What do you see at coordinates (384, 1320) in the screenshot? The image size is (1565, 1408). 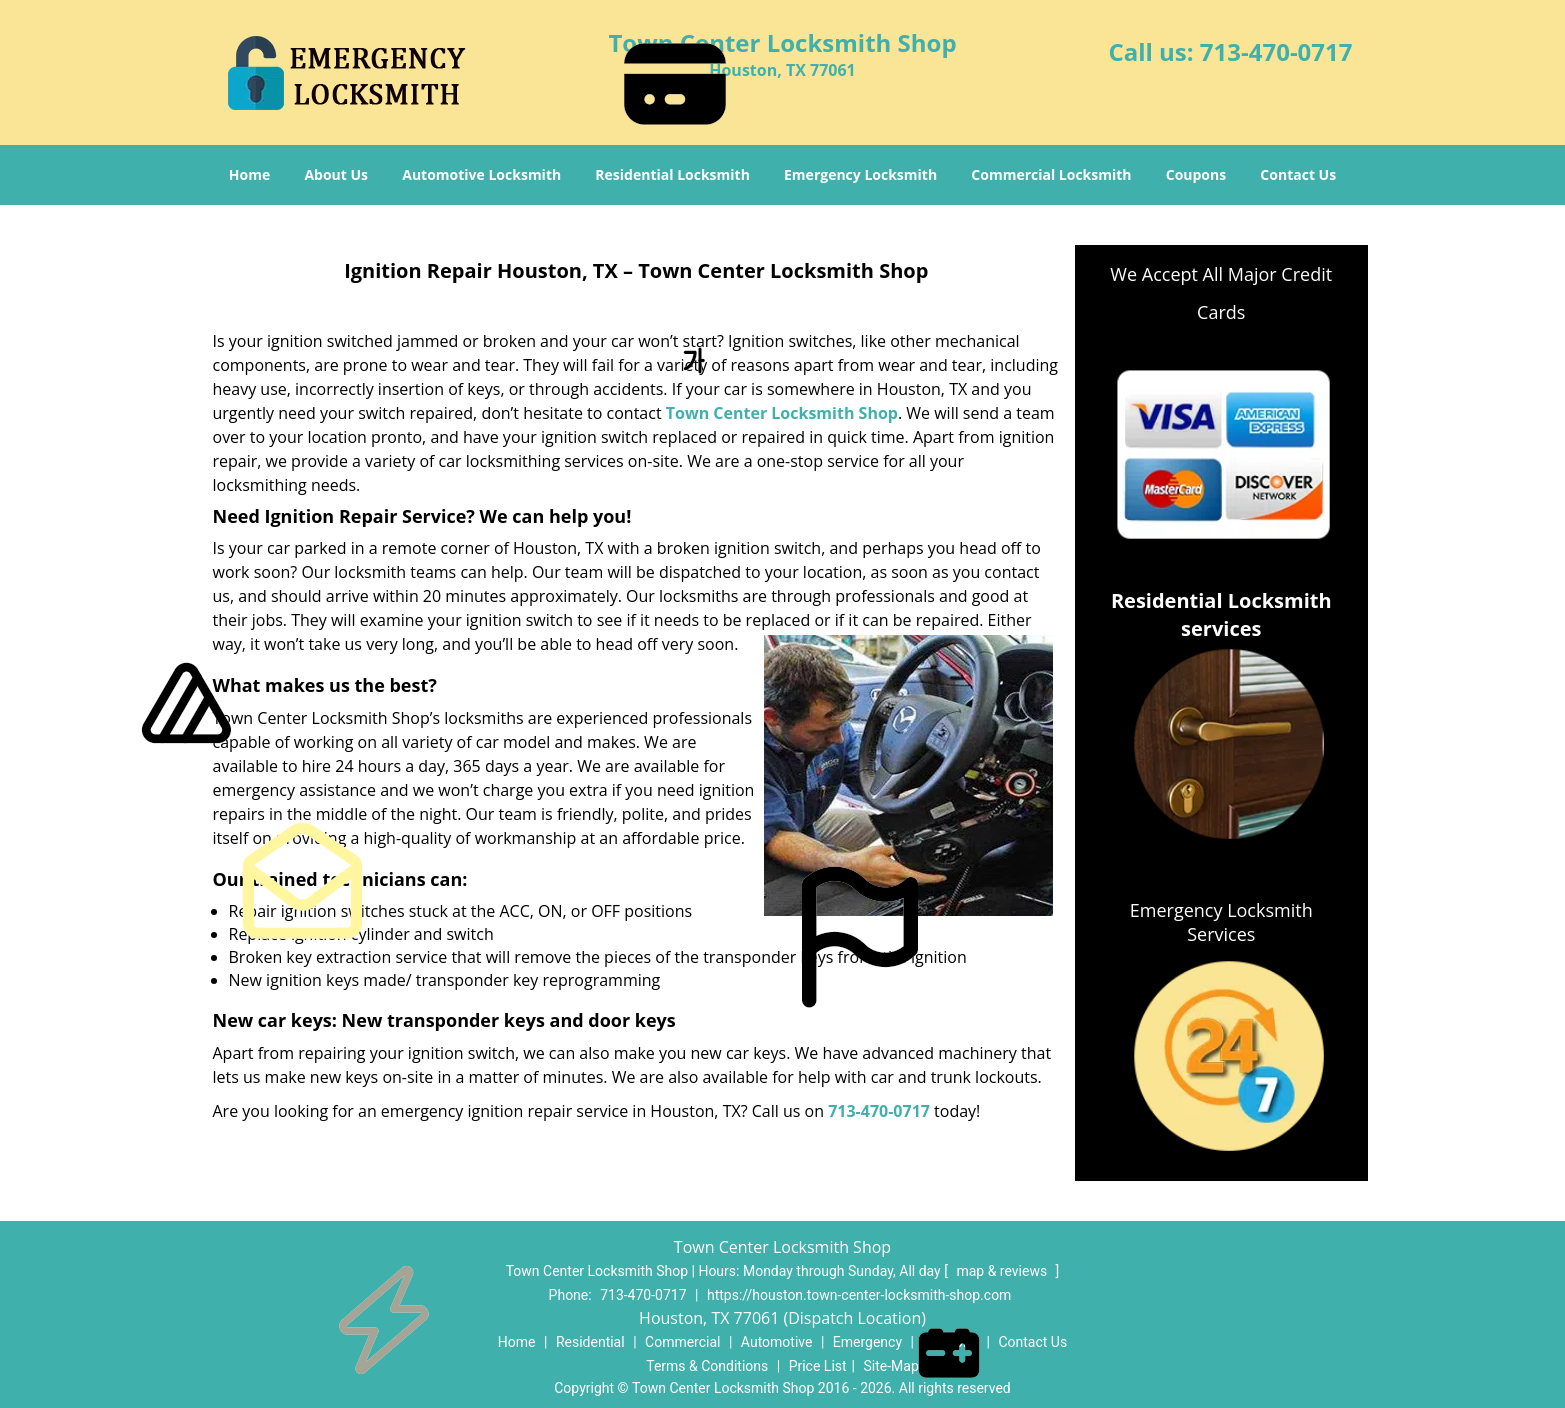 I see `indicates a quick action or shortcut` at bounding box center [384, 1320].